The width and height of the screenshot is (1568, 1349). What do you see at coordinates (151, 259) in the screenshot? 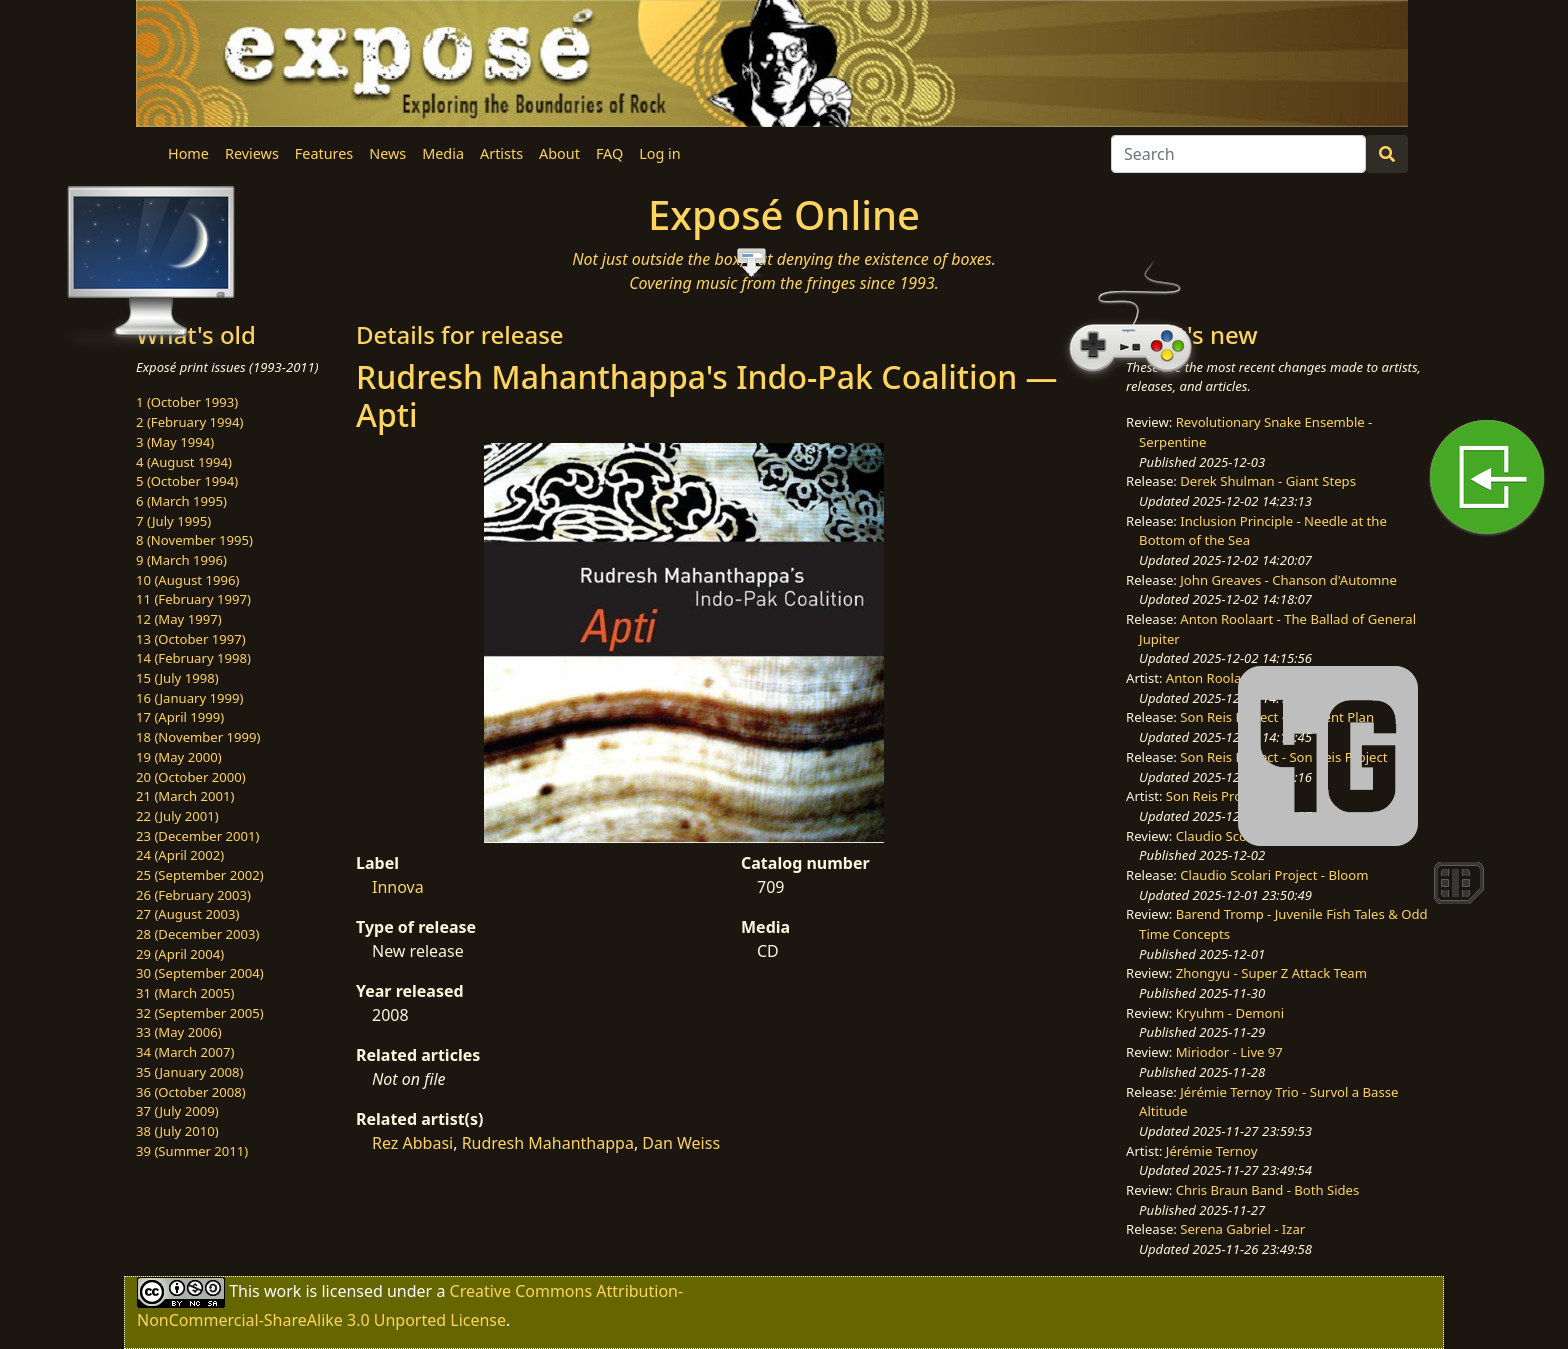
I see `access screensaver settings` at bounding box center [151, 259].